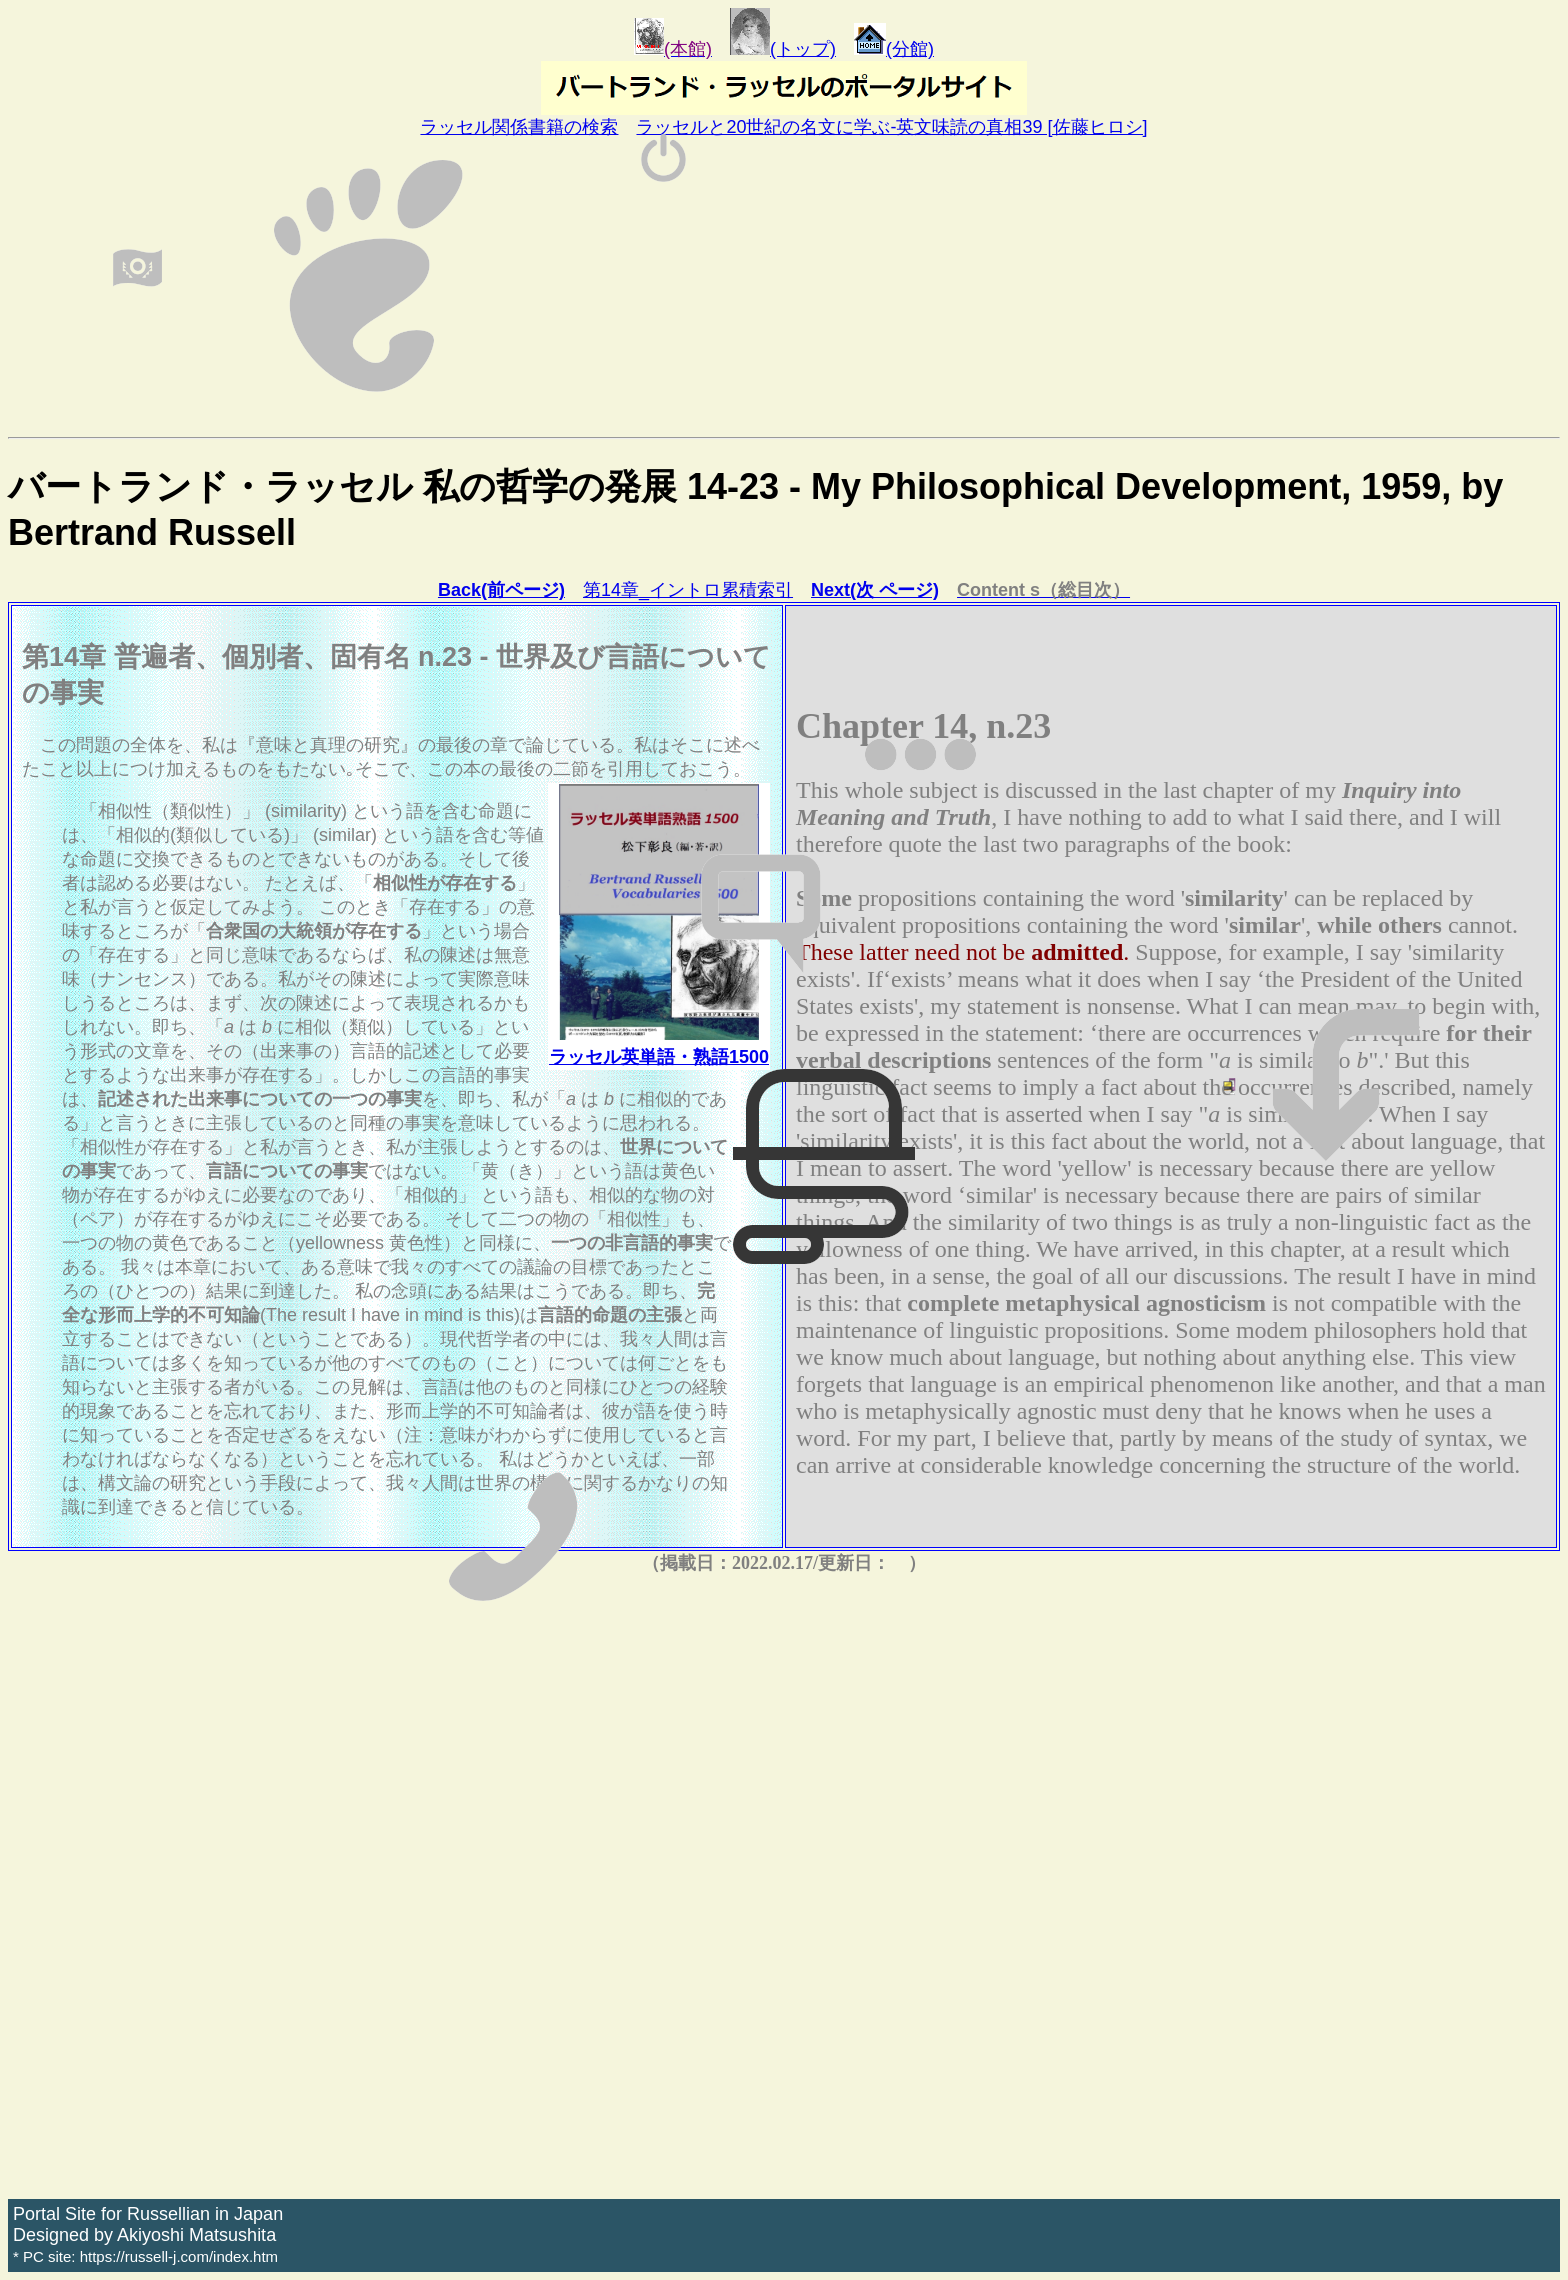 Image resolution: width=1568 pixels, height=2280 pixels. What do you see at coordinates (139, 268) in the screenshot?
I see `configure language and region settings` at bounding box center [139, 268].